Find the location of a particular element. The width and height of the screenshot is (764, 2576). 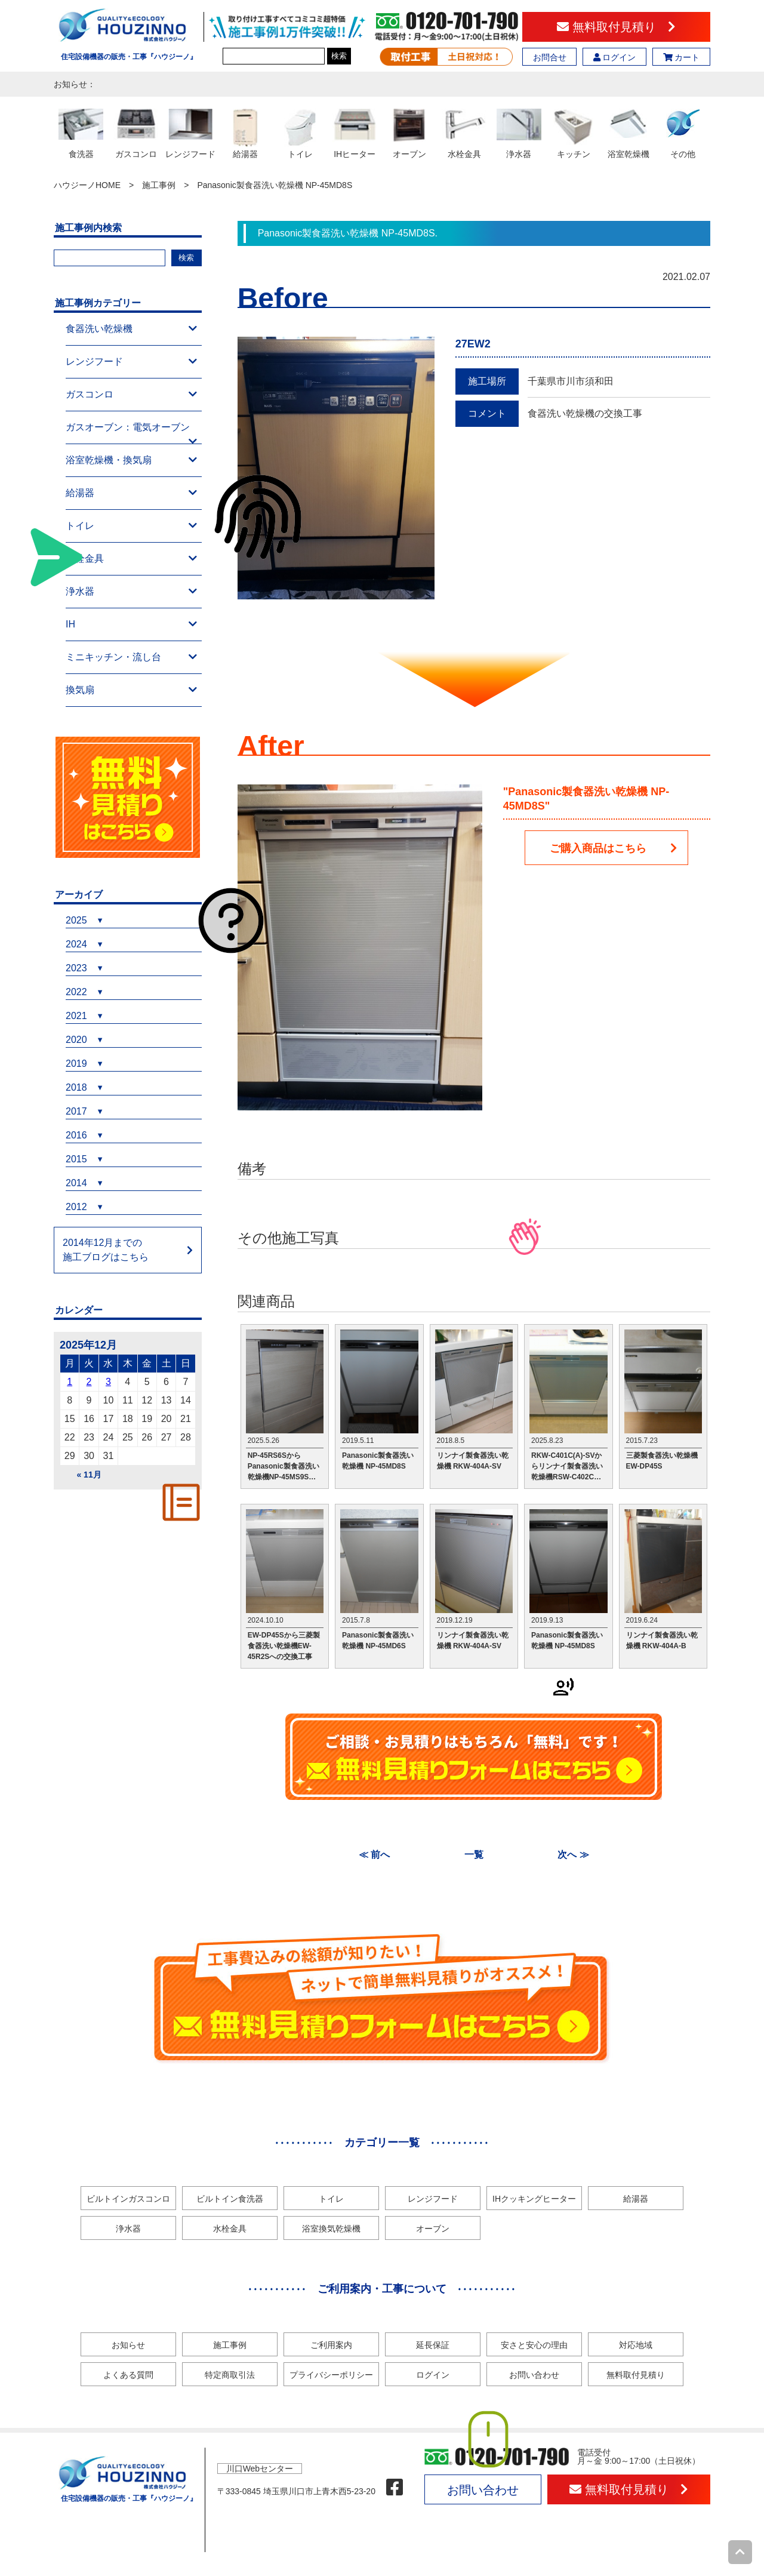

activate voice recording or dictation is located at coordinates (563, 1687).